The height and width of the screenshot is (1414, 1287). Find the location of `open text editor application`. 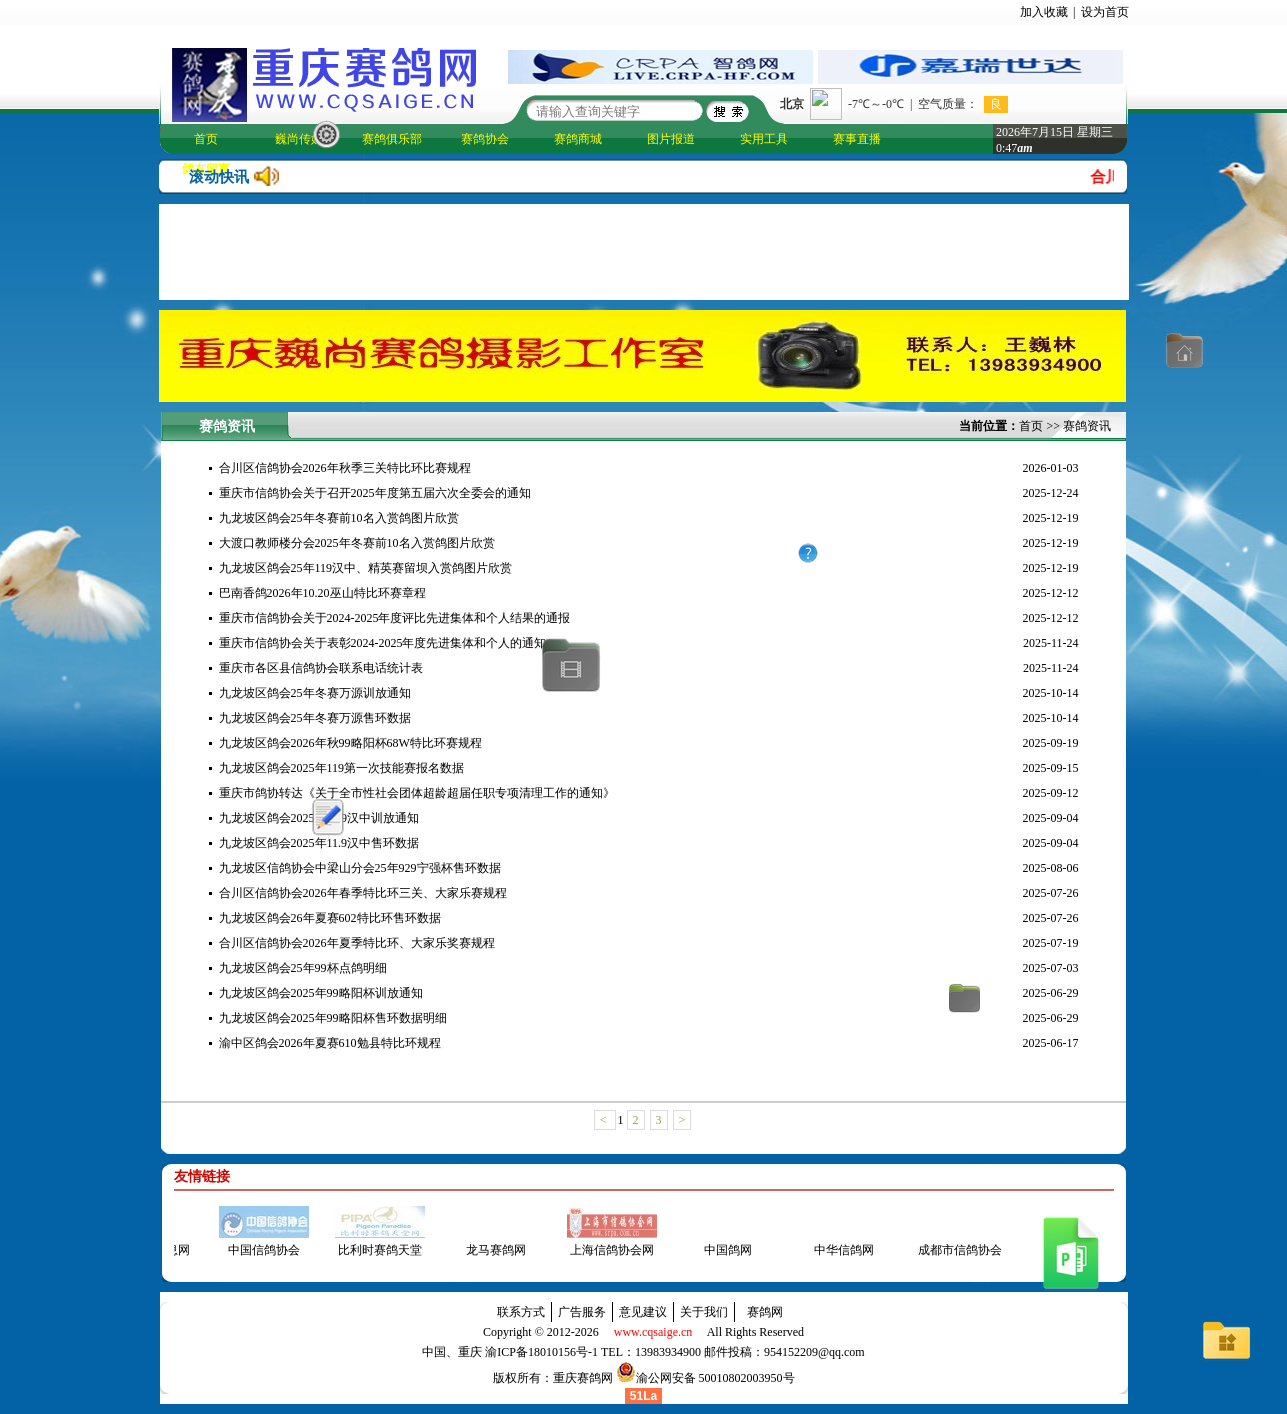

open text editor application is located at coordinates (328, 817).